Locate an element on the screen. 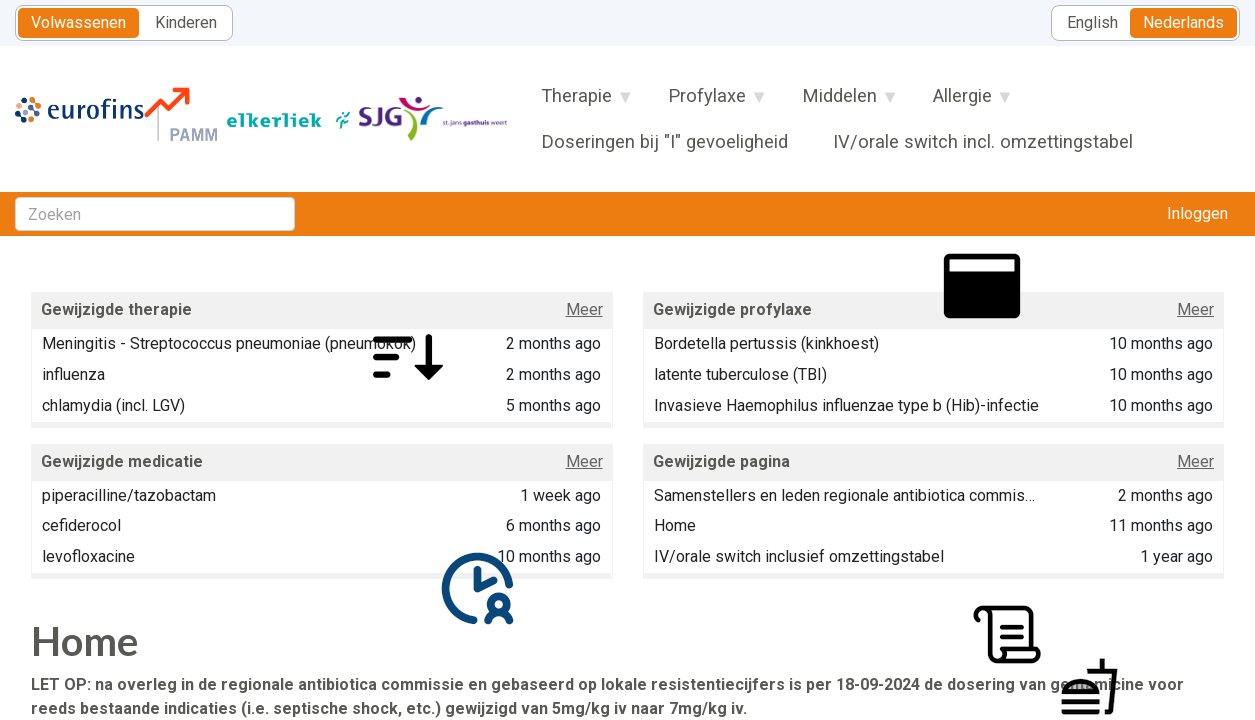 This screenshot has width=1255, height=720. sort items in descending order is located at coordinates (408, 356).